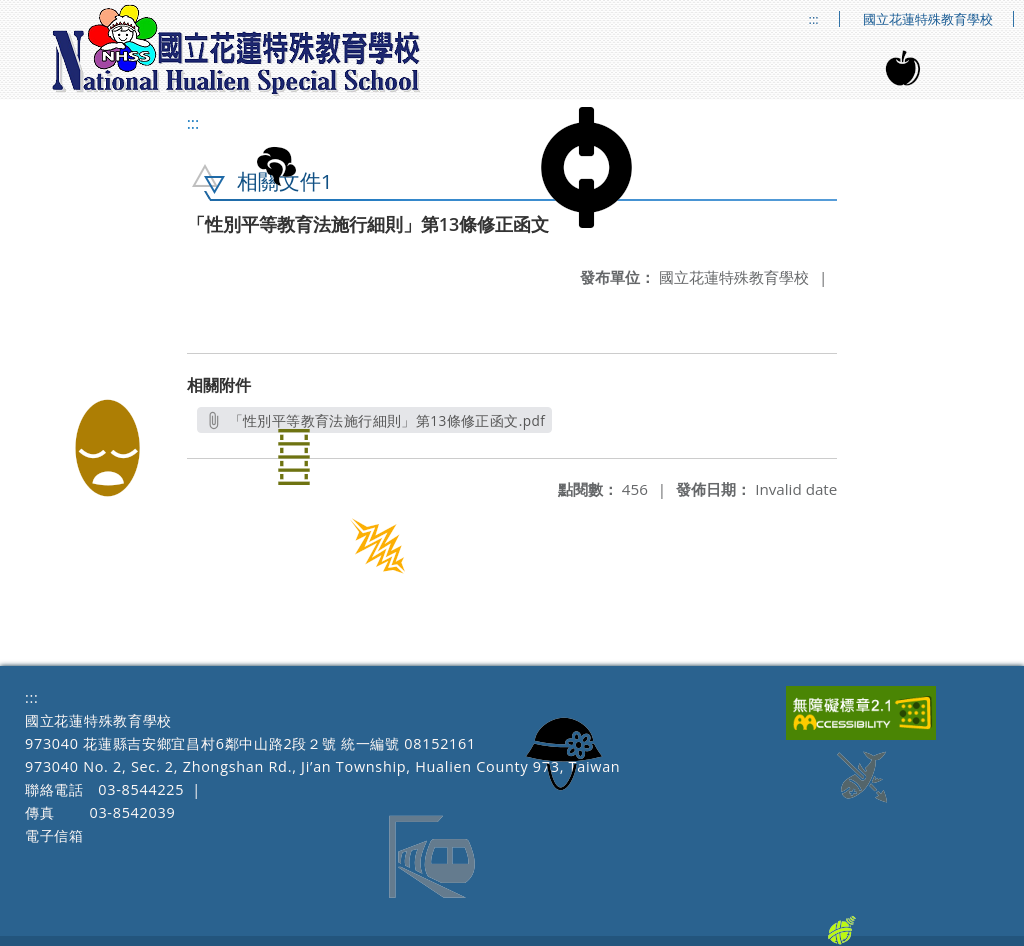 Image resolution: width=1024 pixels, height=946 pixels. Describe the element at coordinates (431, 856) in the screenshot. I see `view subway or metro transit options` at that location.